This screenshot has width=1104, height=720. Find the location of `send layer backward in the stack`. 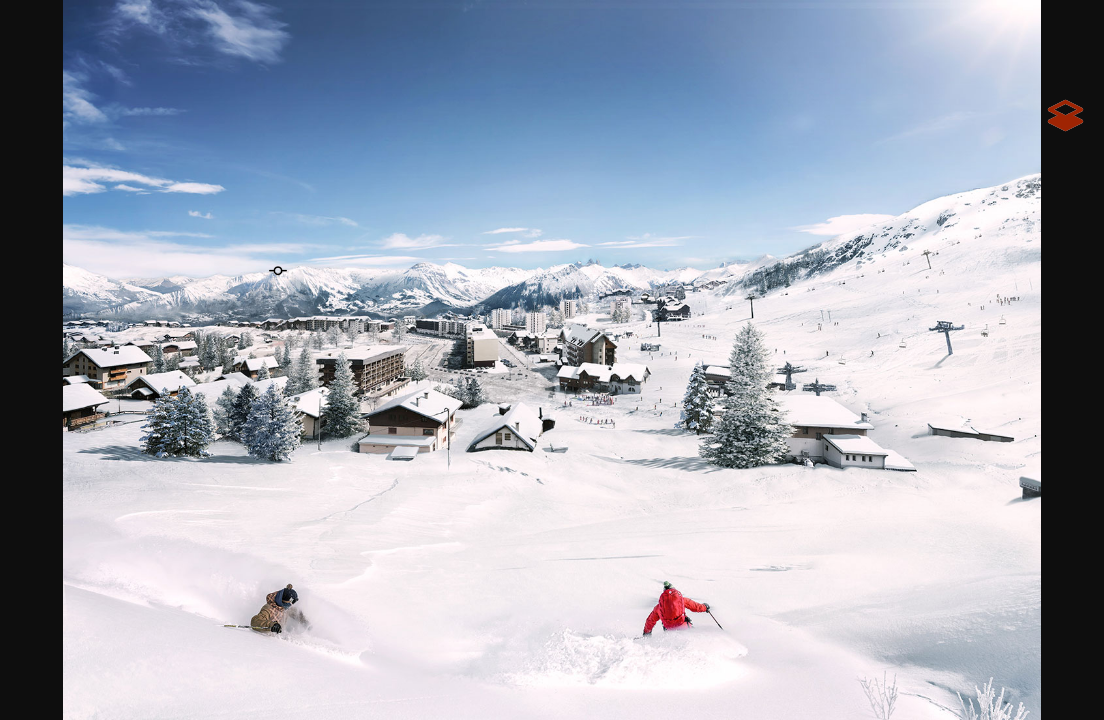

send layer backward in the stack is located at coordinates (1065, 115).